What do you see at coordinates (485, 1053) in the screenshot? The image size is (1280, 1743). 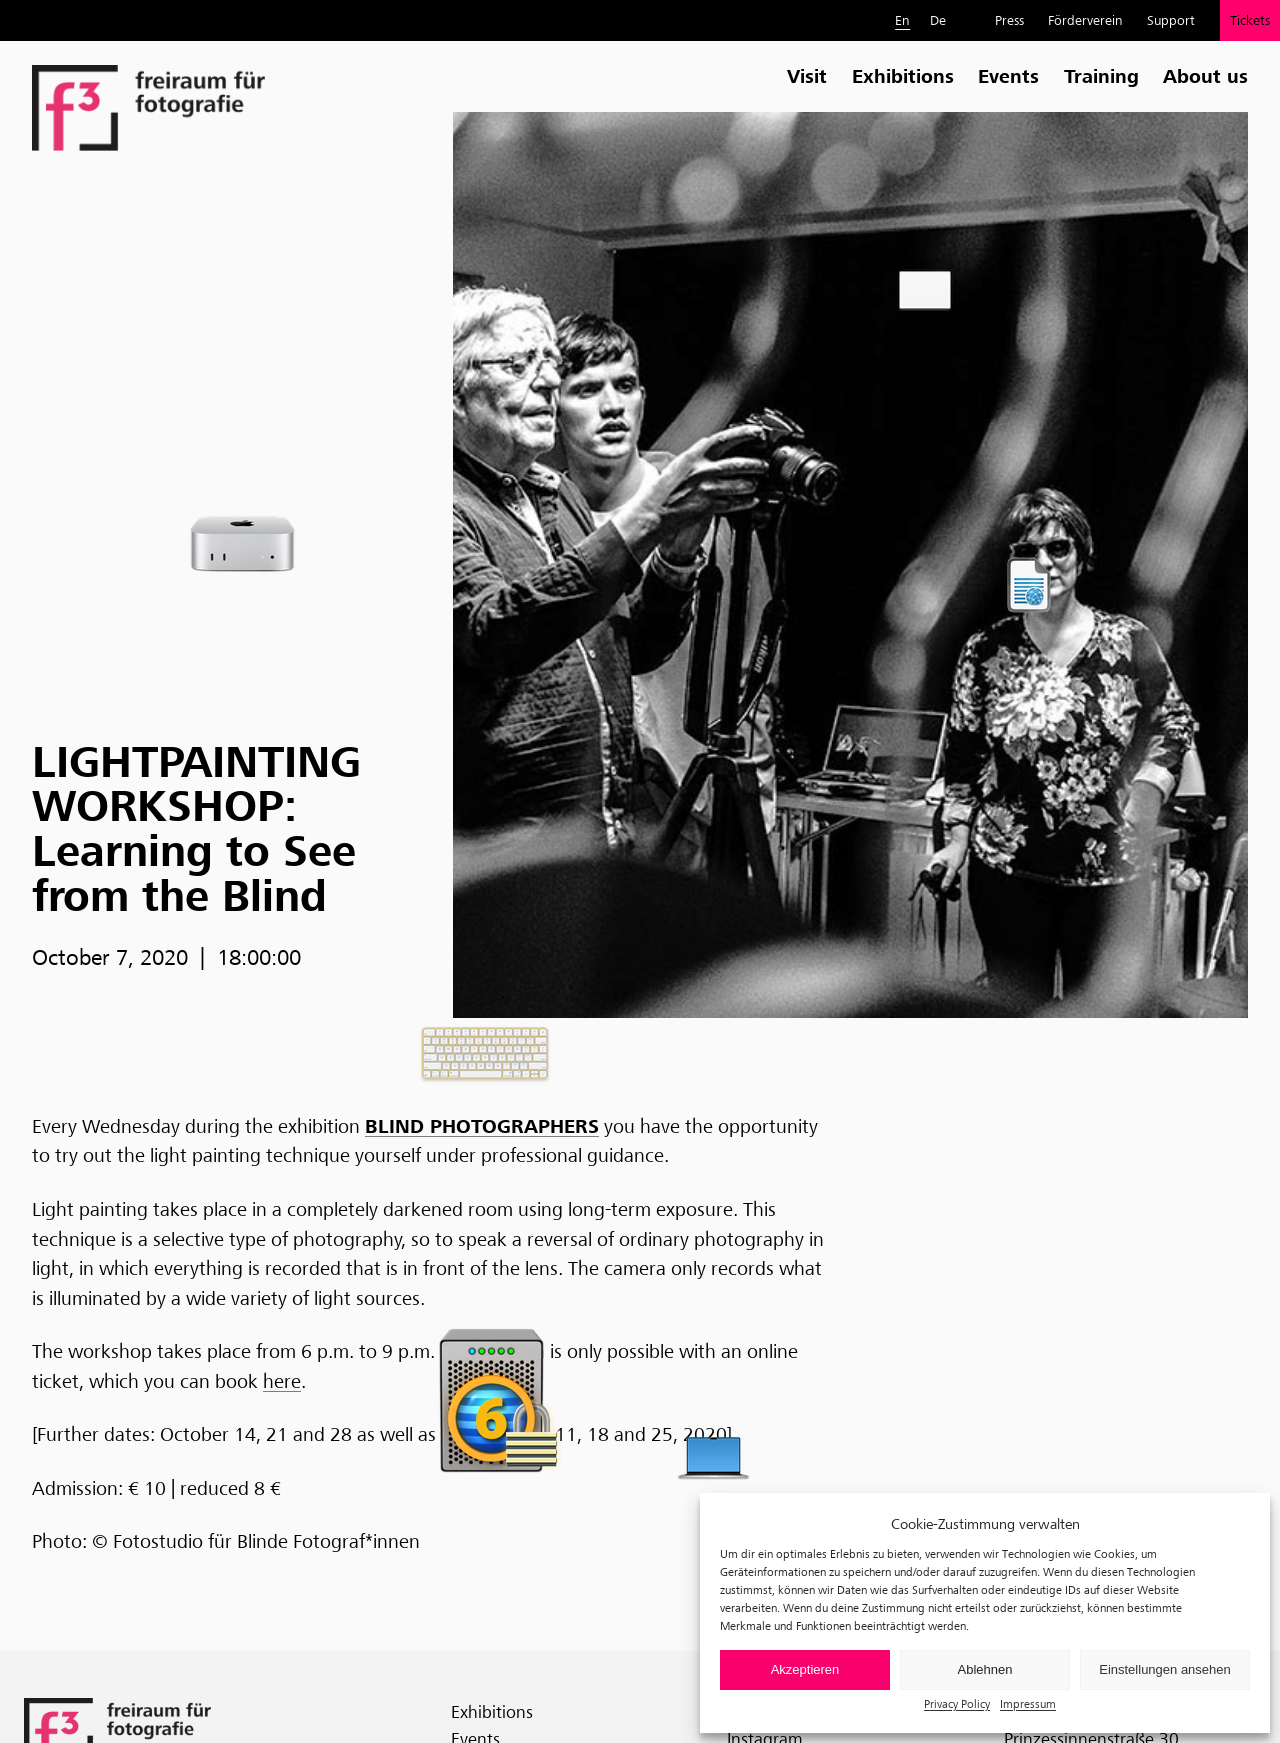 I see `connect a wireless bluetooth keyboard` at bounding box center [485, 1053].